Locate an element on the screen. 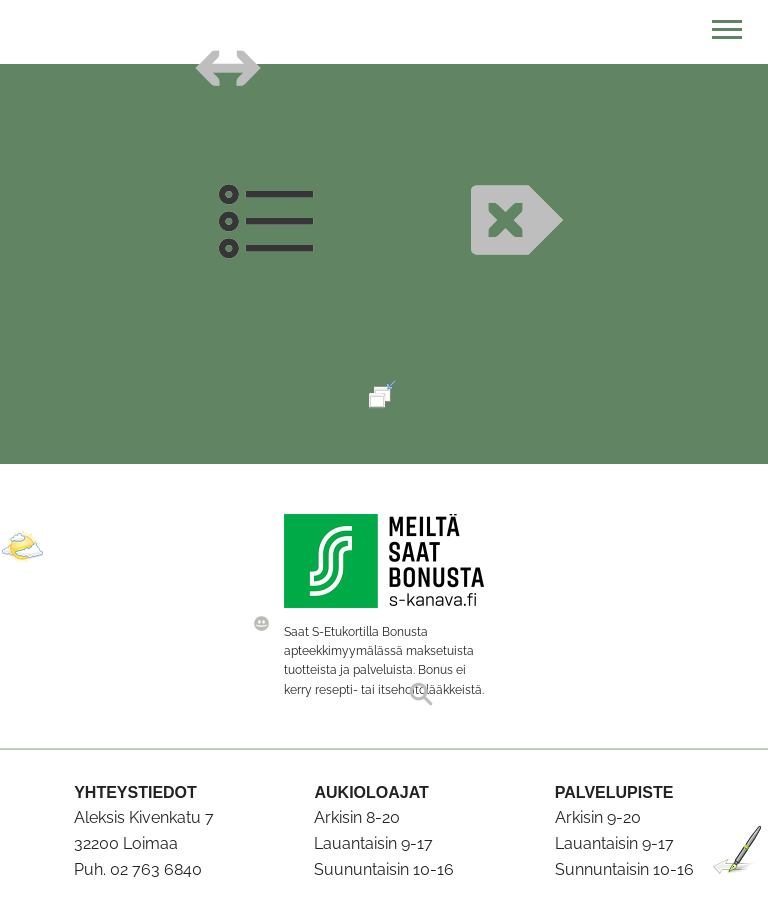 The height and width of the screenshot is (912, 768). open saved searches folder is located at coordinates (421, 694).